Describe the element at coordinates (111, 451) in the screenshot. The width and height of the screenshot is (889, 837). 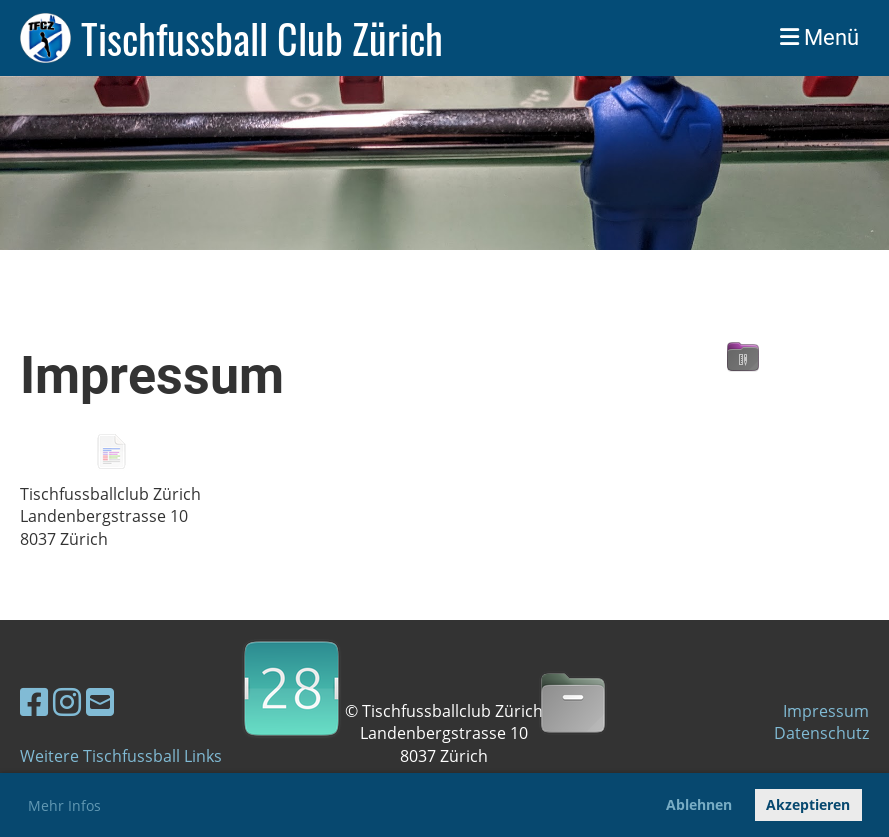
I see `open developer tools or IDE` at that location.